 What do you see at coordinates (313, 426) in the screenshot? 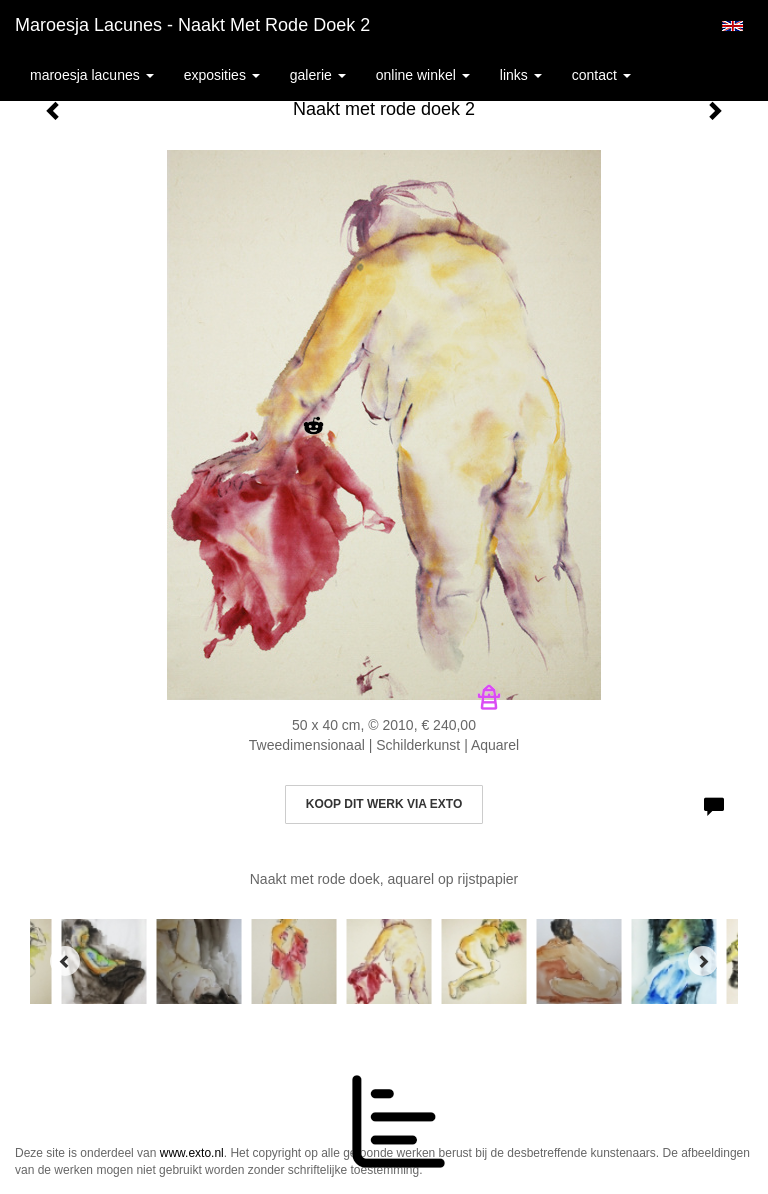
I see `open the reddit app` at bounding box center [313, 426].